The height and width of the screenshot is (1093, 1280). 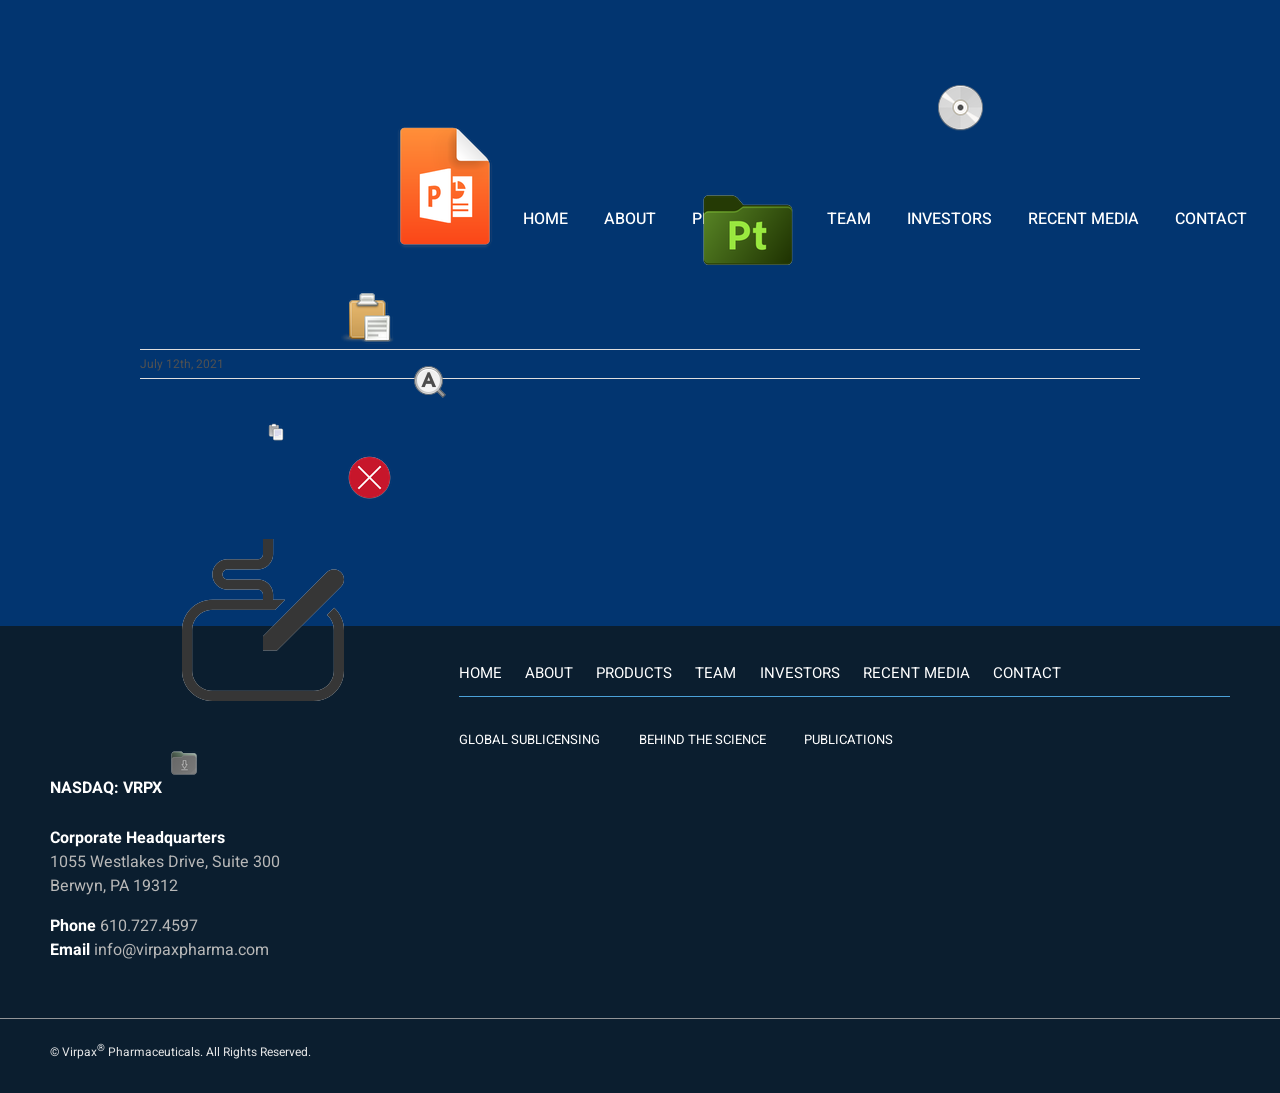 I want to click on paste copied content from clipboard, so click(x=369, y=319).